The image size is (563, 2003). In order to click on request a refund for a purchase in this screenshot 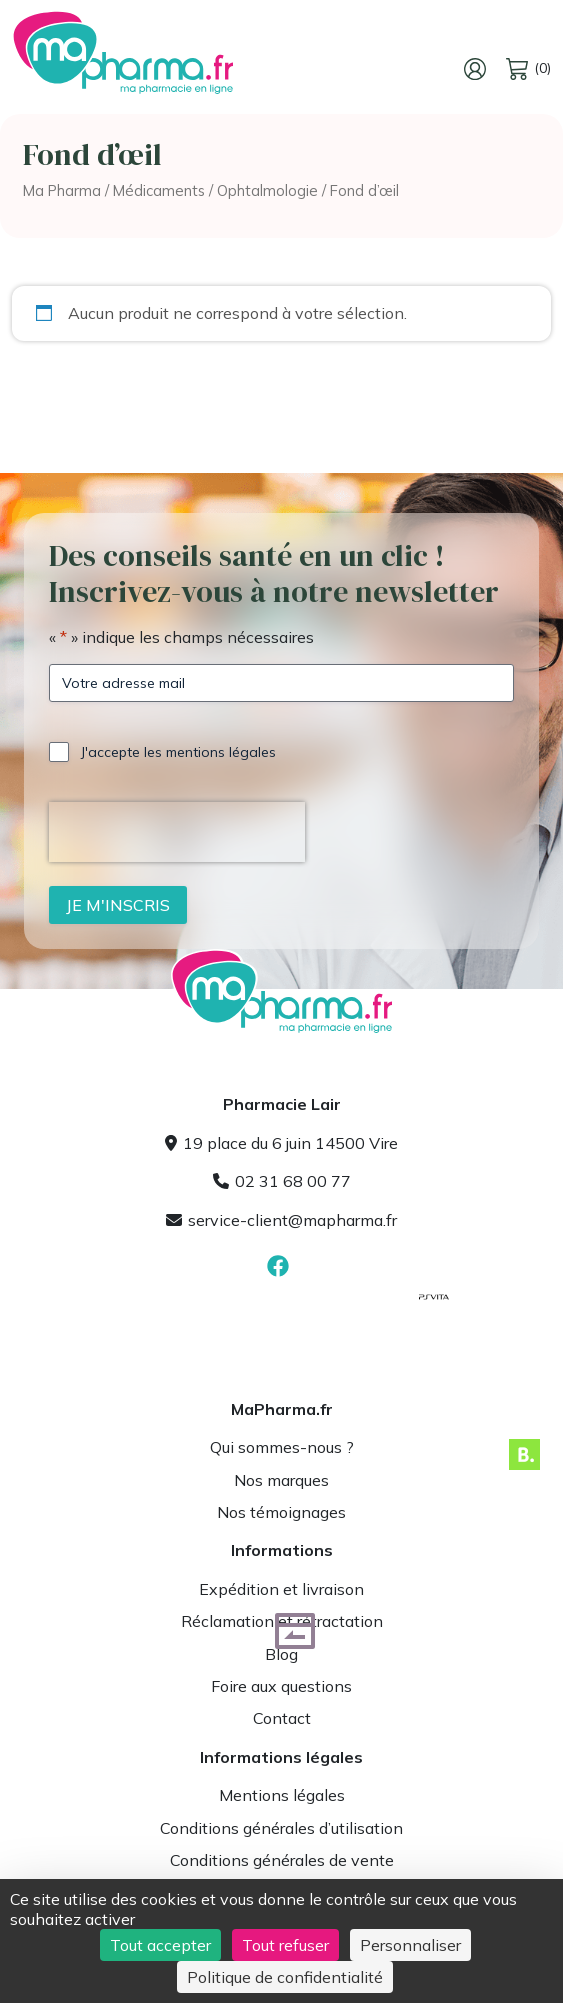, I will do `click(295, 1631)`.